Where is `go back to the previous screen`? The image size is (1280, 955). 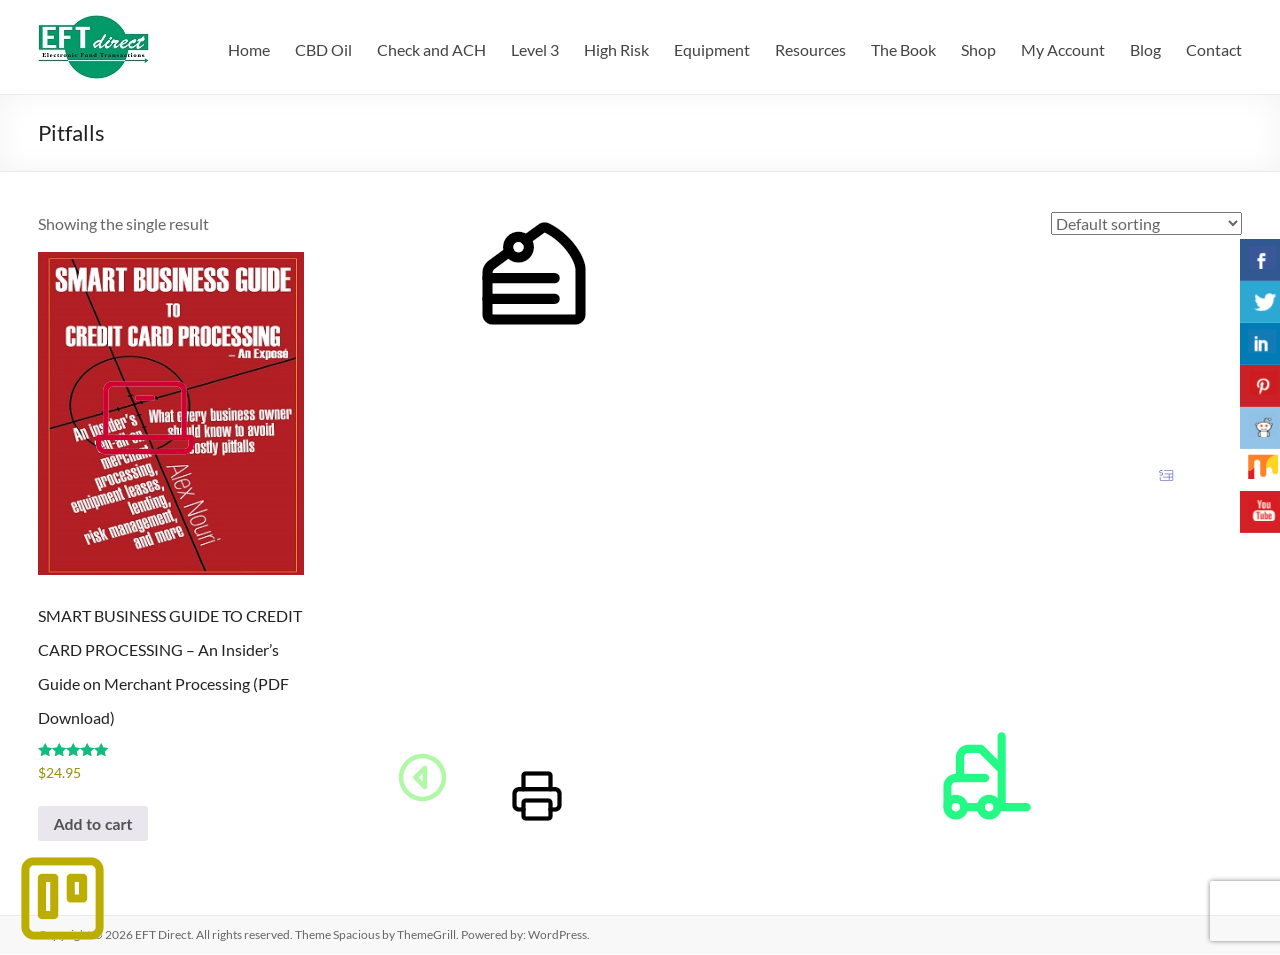 go back to the previous screen is located at coordinates (422, 777).